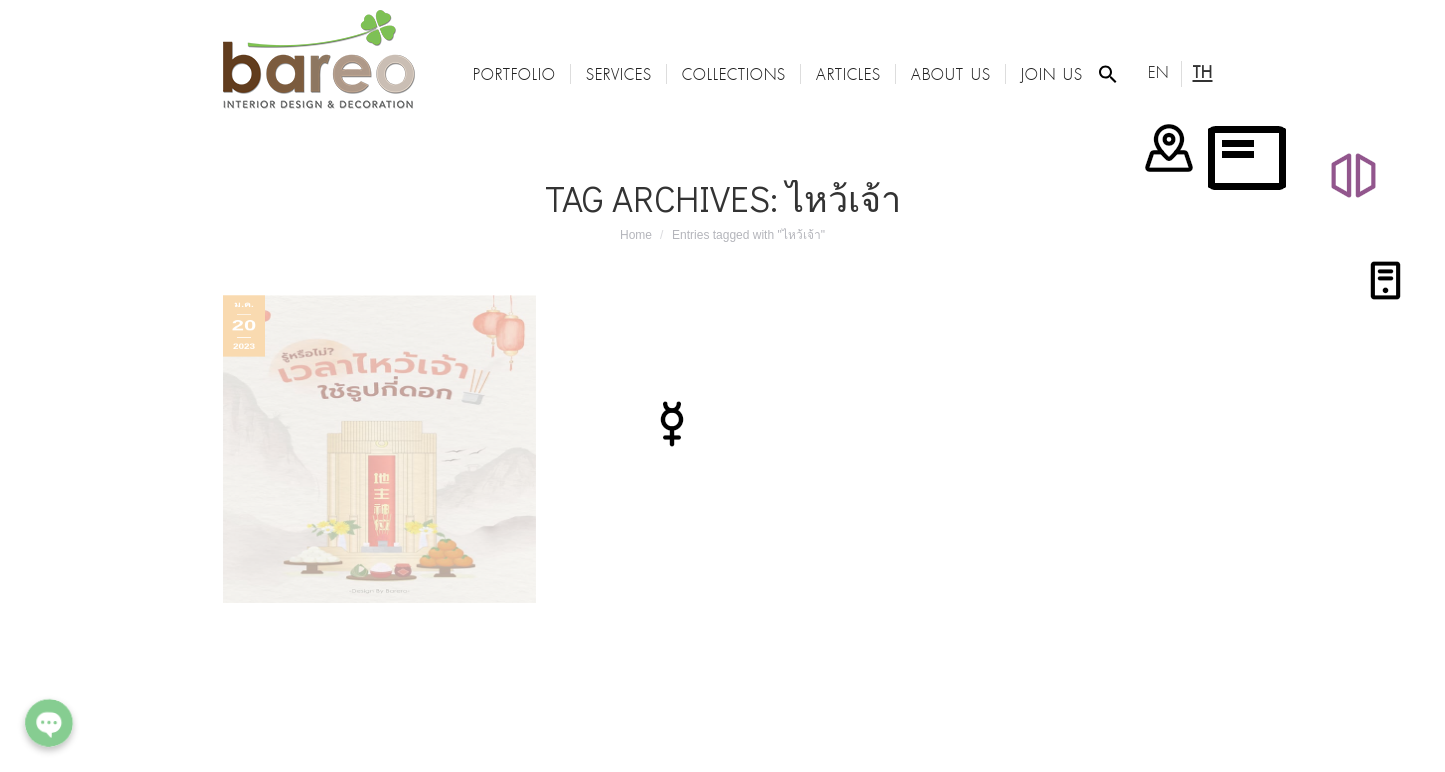 The width and height of the screenshot is (1445, 772). I want to click on access server or desktop computer settings, so click(1385, 280).